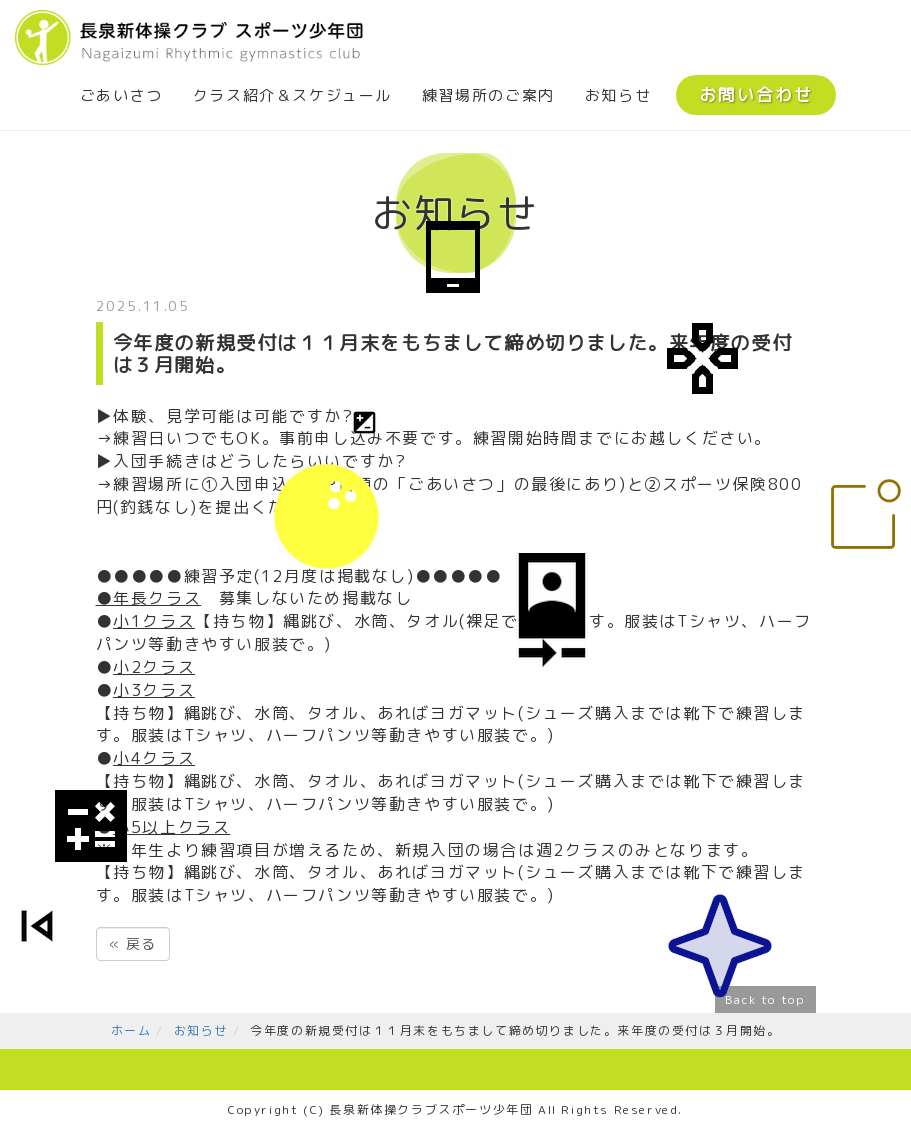 This screenshot has width=911, height=1128. Describe the element at coordinates (326, 516) in the screenshot. I see `access bowling game or activity` at that location.